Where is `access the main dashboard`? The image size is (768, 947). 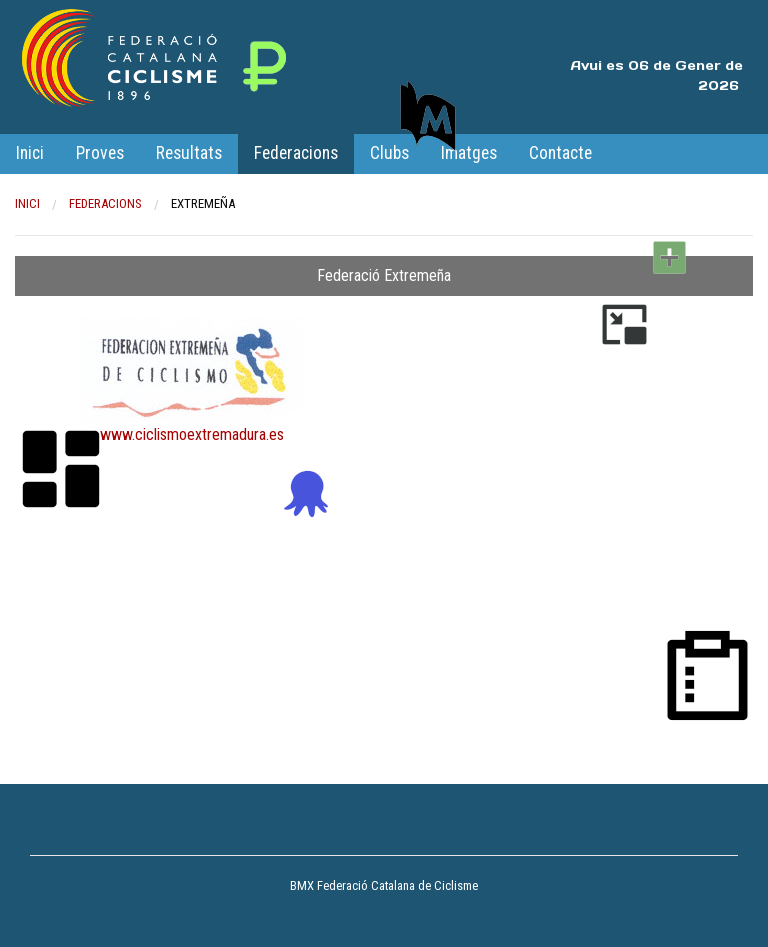 access the main dashboard is located at coordinates (61, 469).